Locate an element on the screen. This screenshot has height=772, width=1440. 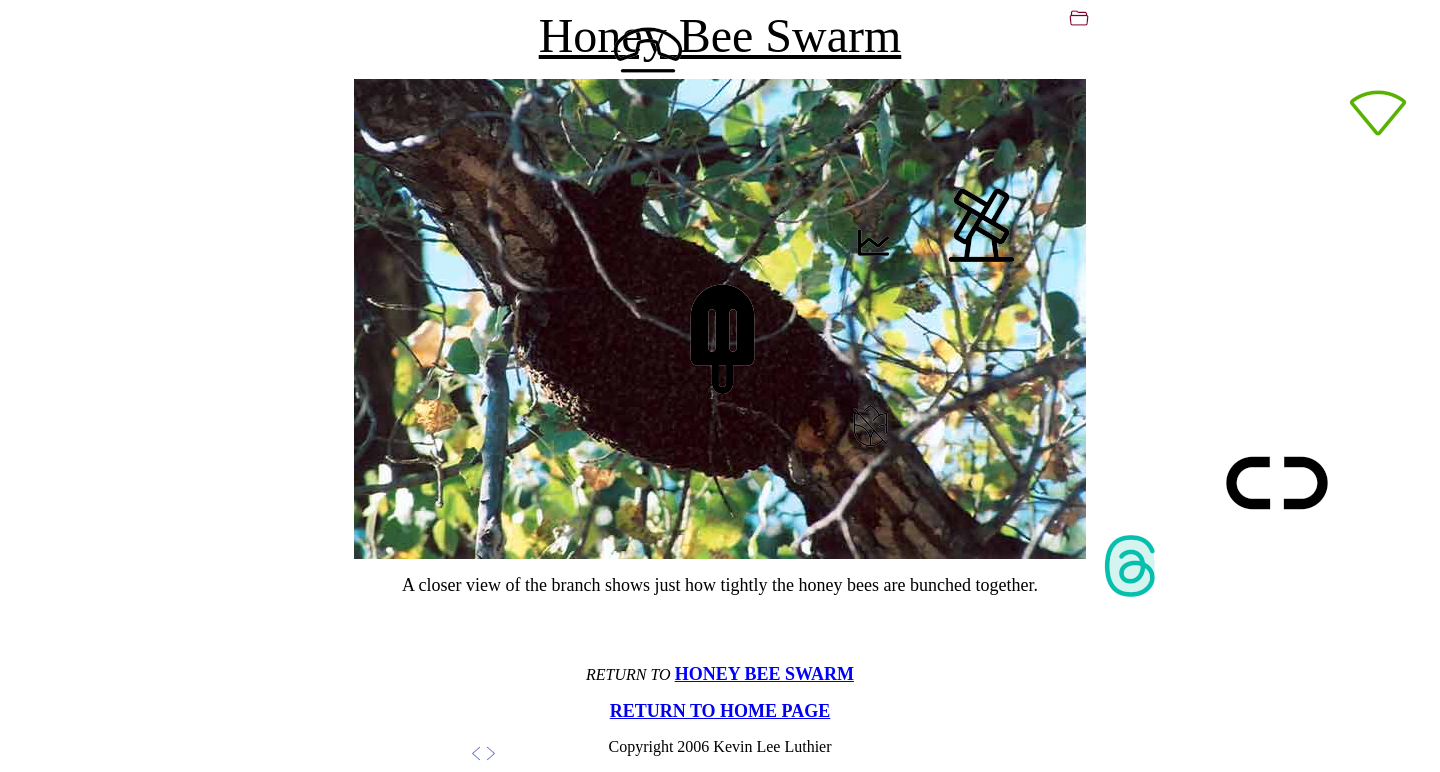
access summer treats or frozen desserts category is located at coordinates (722, 337).